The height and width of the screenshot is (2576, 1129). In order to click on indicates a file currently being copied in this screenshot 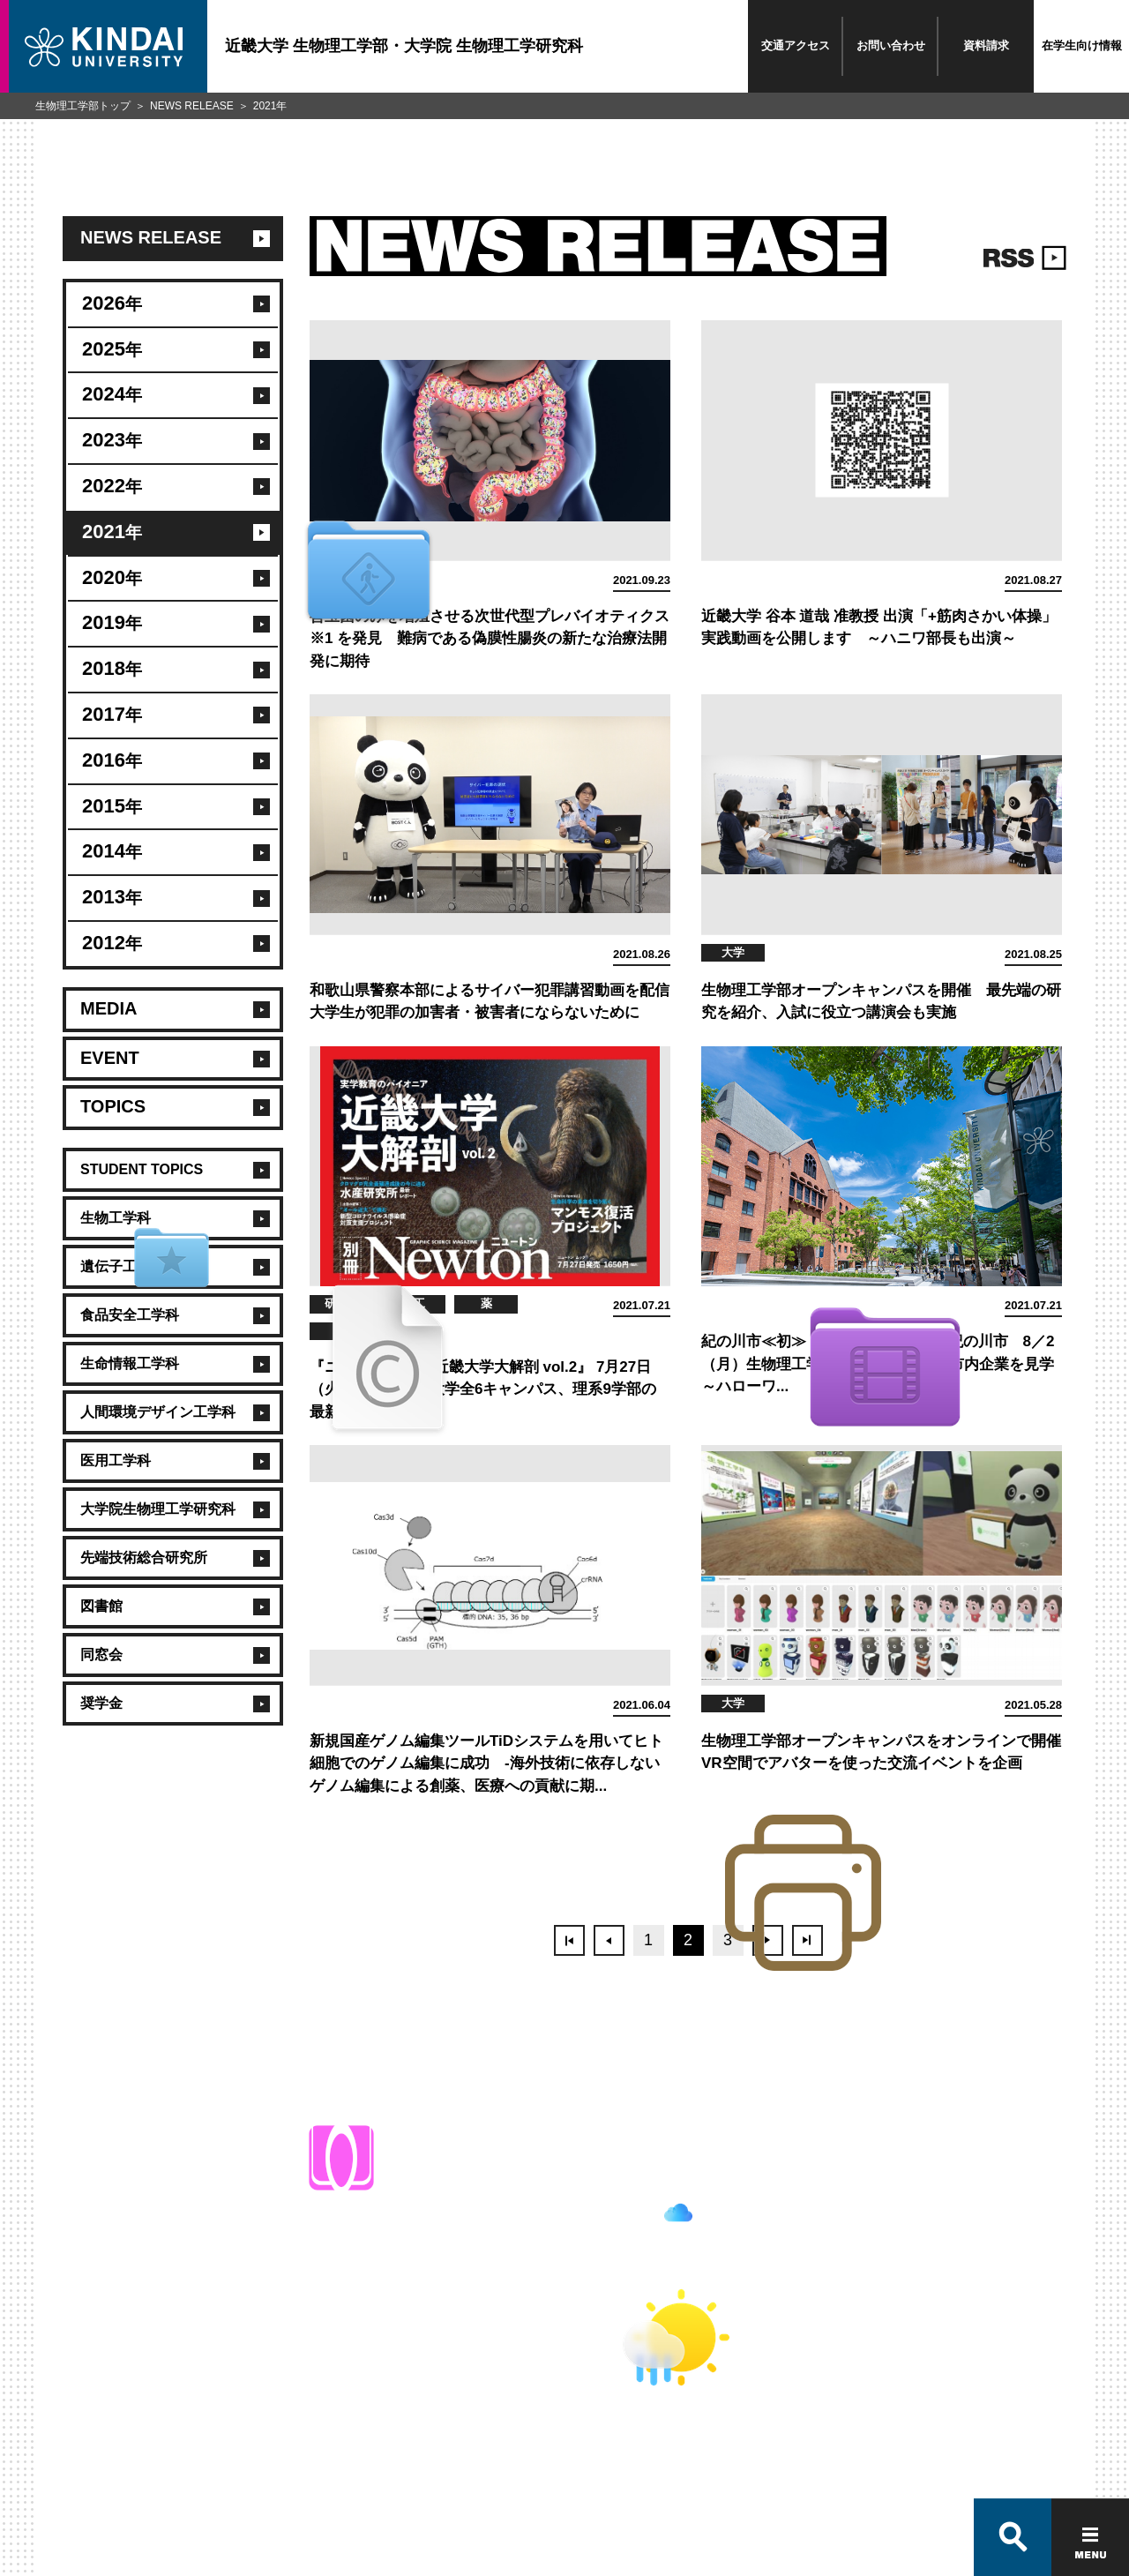, I will do `click(387, 1359)`.